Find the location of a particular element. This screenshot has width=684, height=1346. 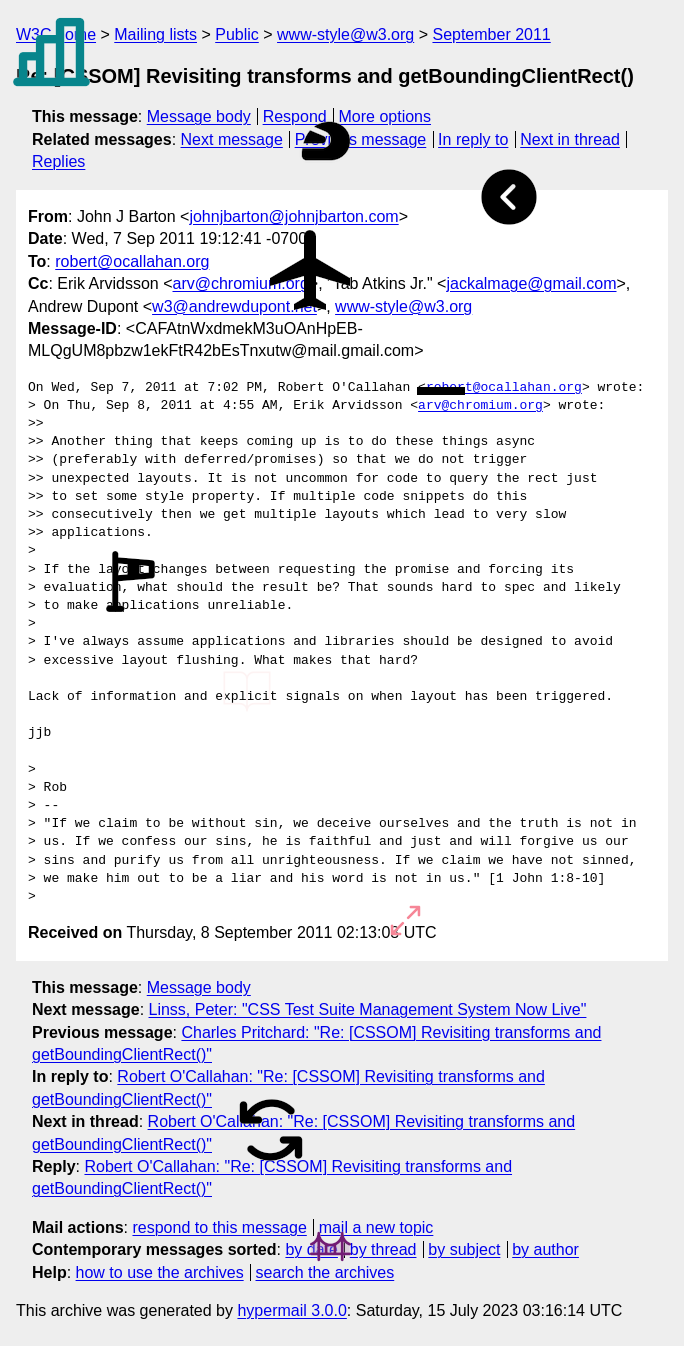

minimize window to taskbar is located at coordinates (441, 359).